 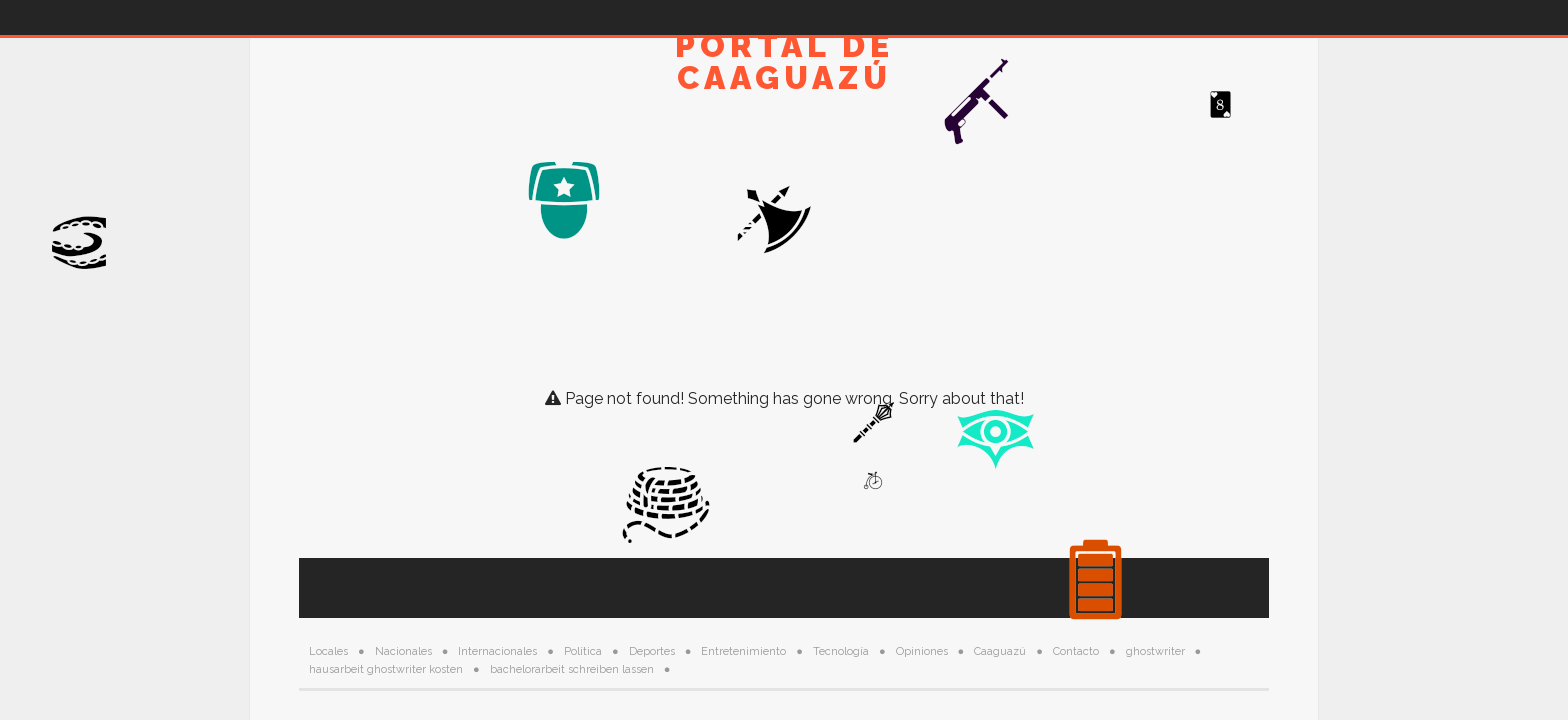 What do you see at coordinates (774, 219) in the screenshot?
I see `select halberd weapon in game inventory` at bounding box center [774, 219].